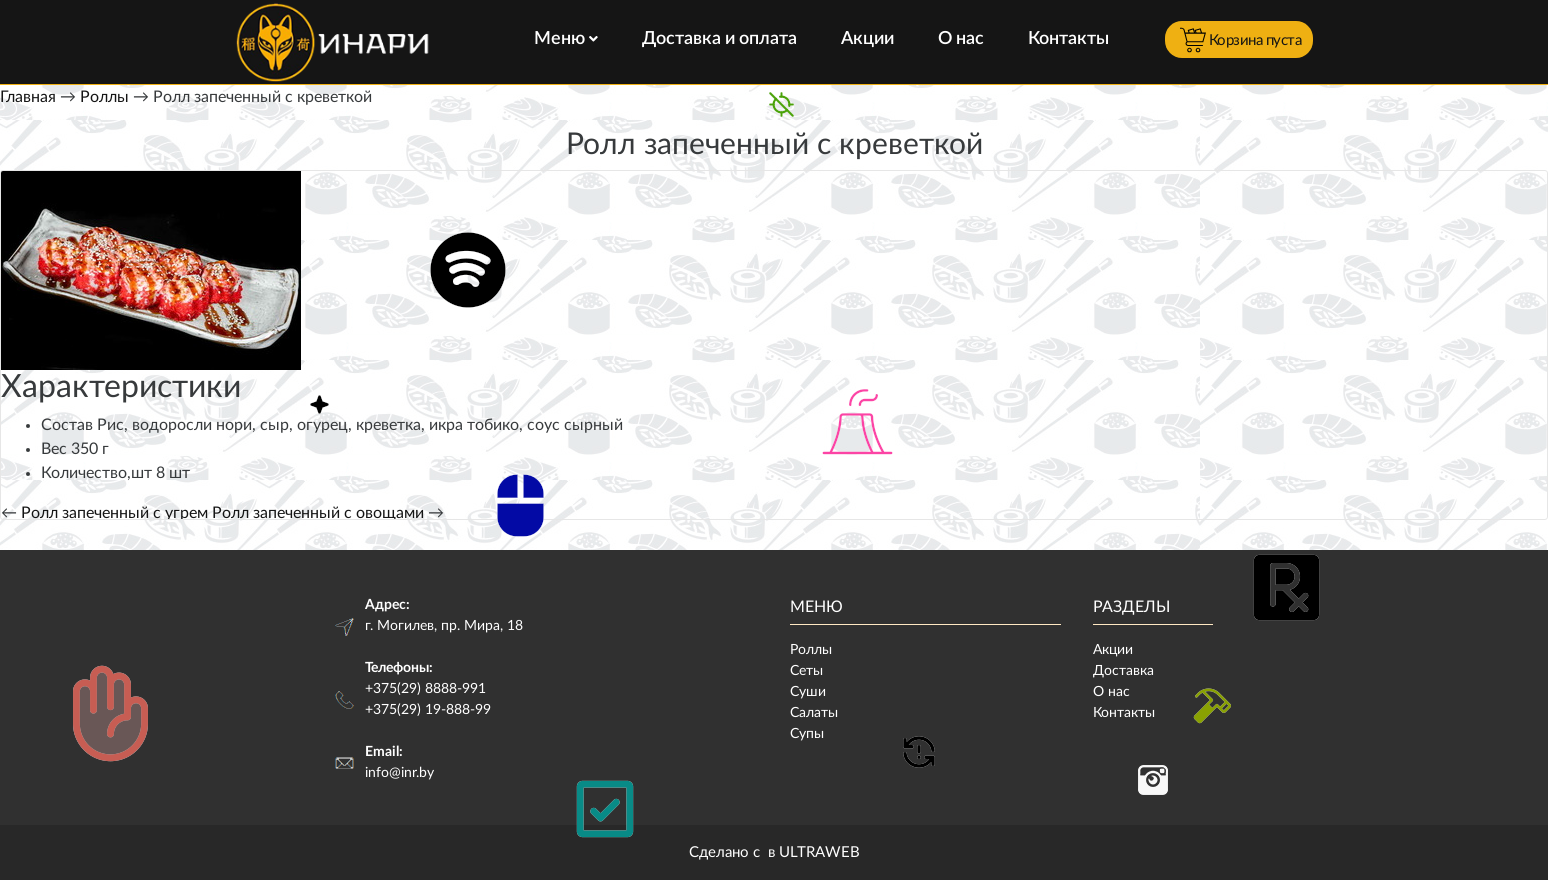 The height and width of the screenshot is (880, 1548). Describe the element at coordinates (781, 104) in the screenshot. I see `location tracking is disabled` at that location.